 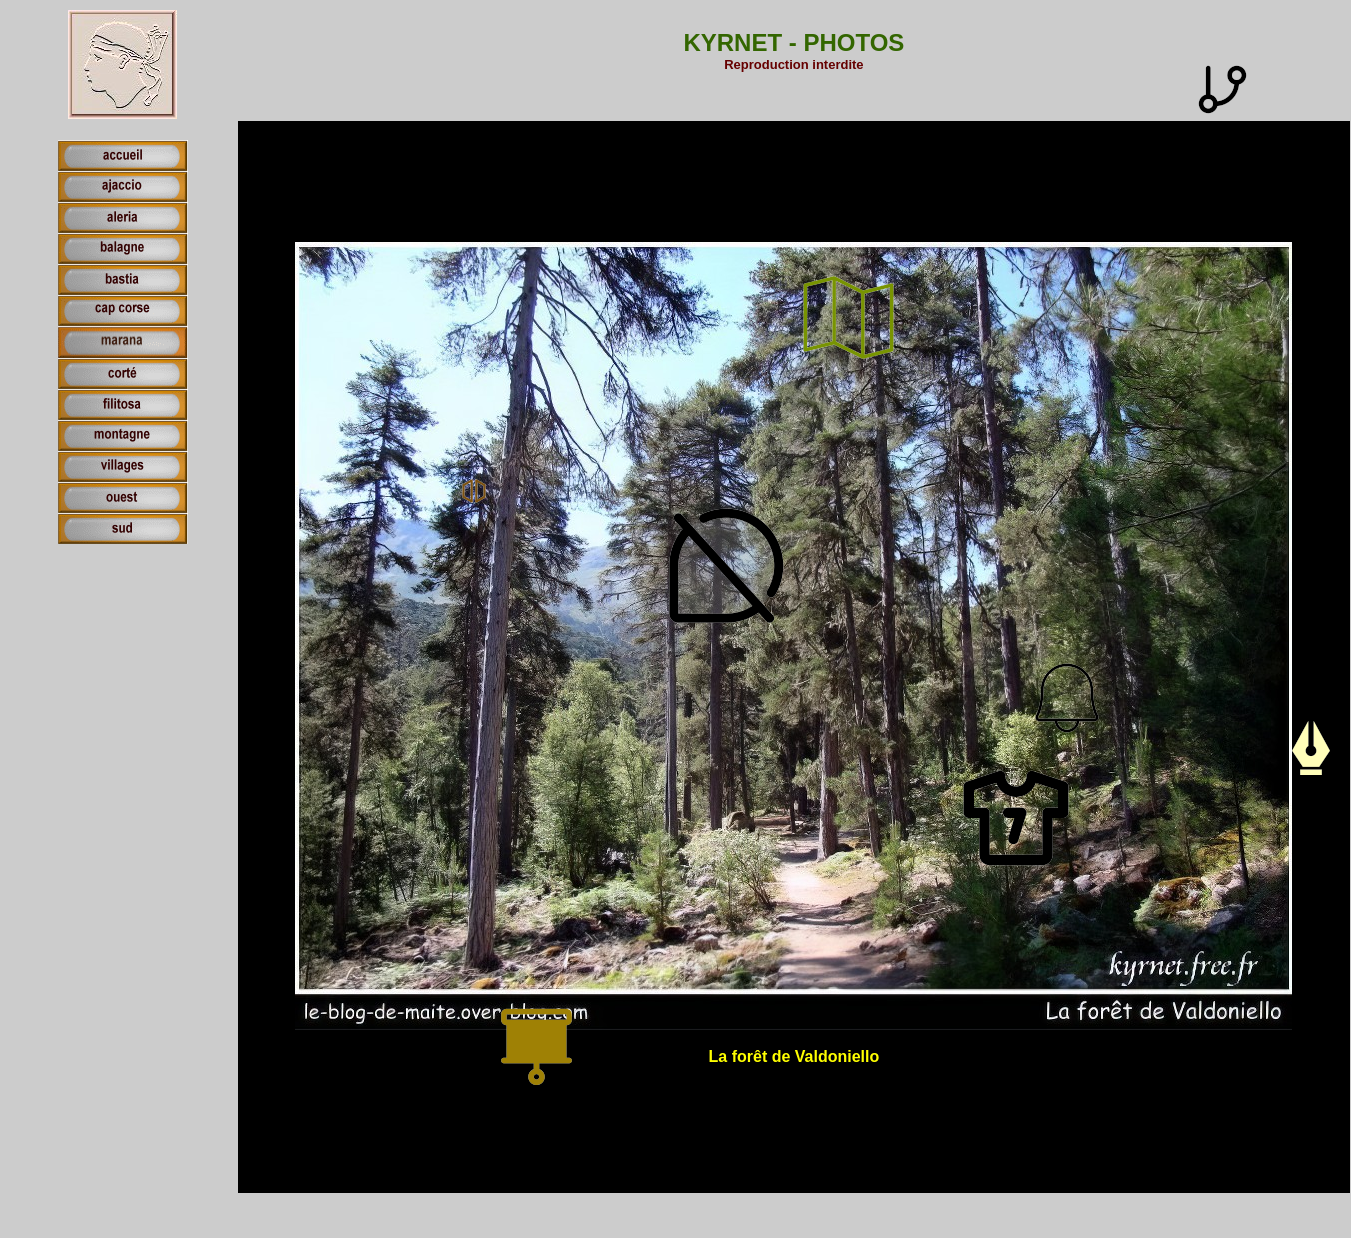 What do you see at coordinates (1222, 89) in the screenshot?
I see `view or manage git branches` at bounding box center [1222, 89].